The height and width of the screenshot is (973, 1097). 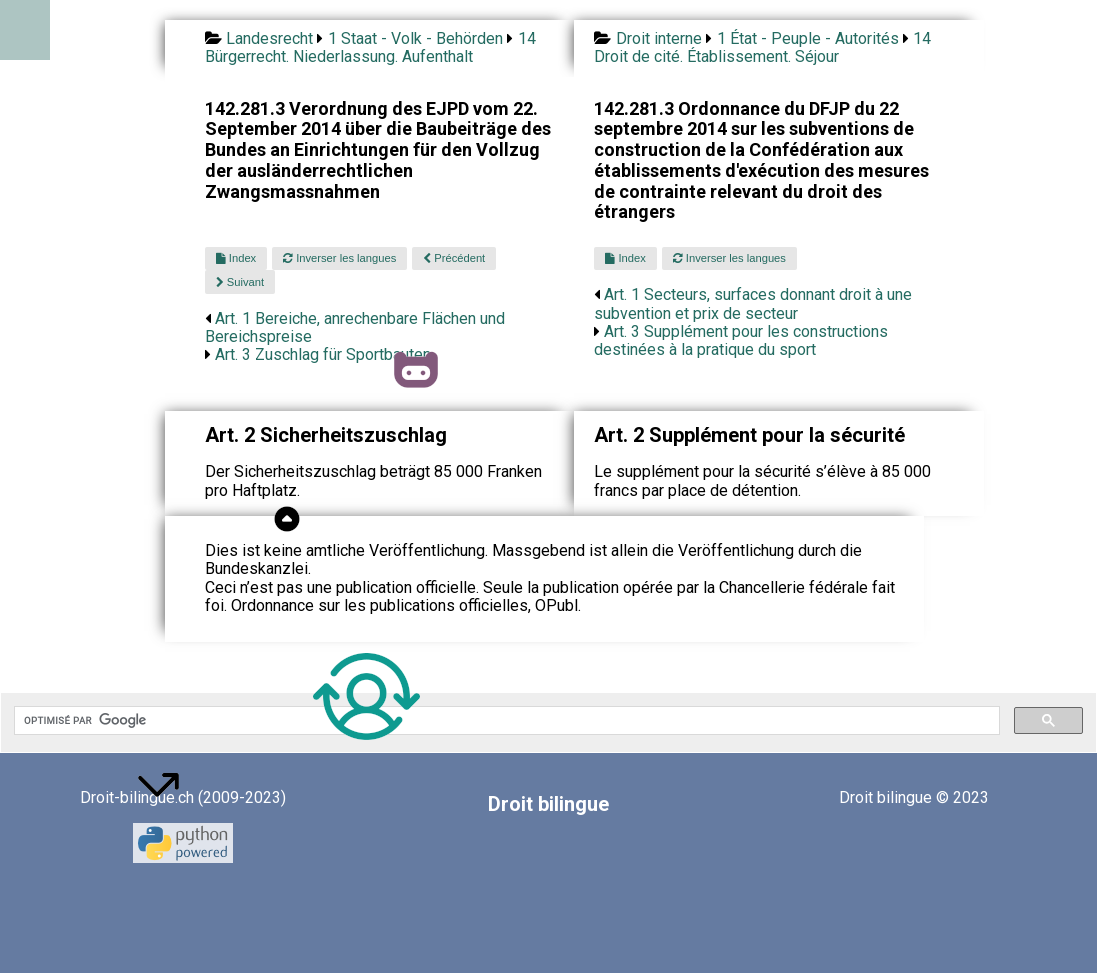 What do you see at coordinates (158, 783) in the screenshot?
I see `reply to a message or forward content` at bounding box center [158, 783].